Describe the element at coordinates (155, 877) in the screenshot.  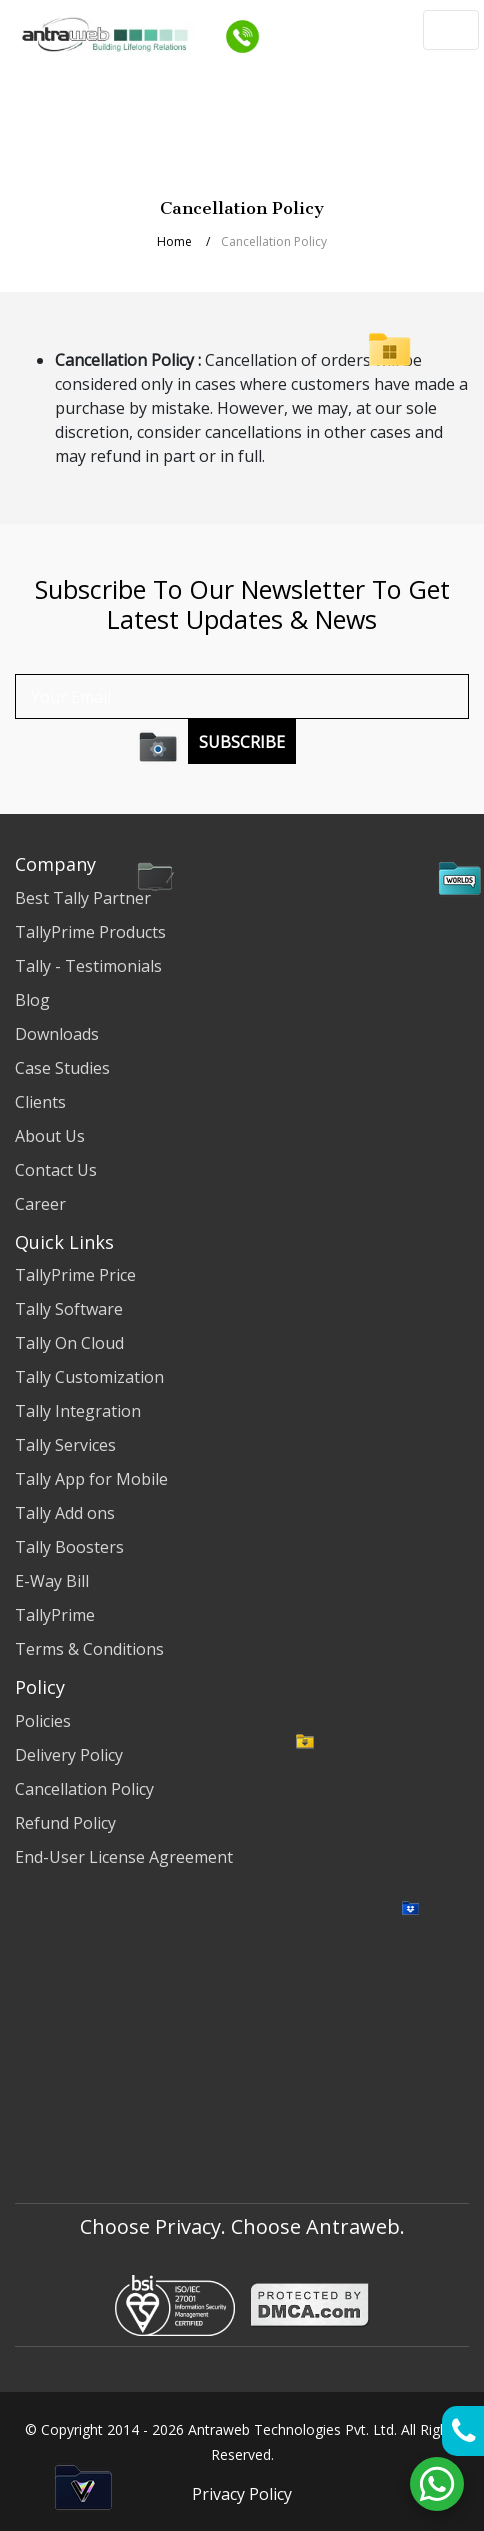
I see `open wacom tablet files and drivers` at that location.